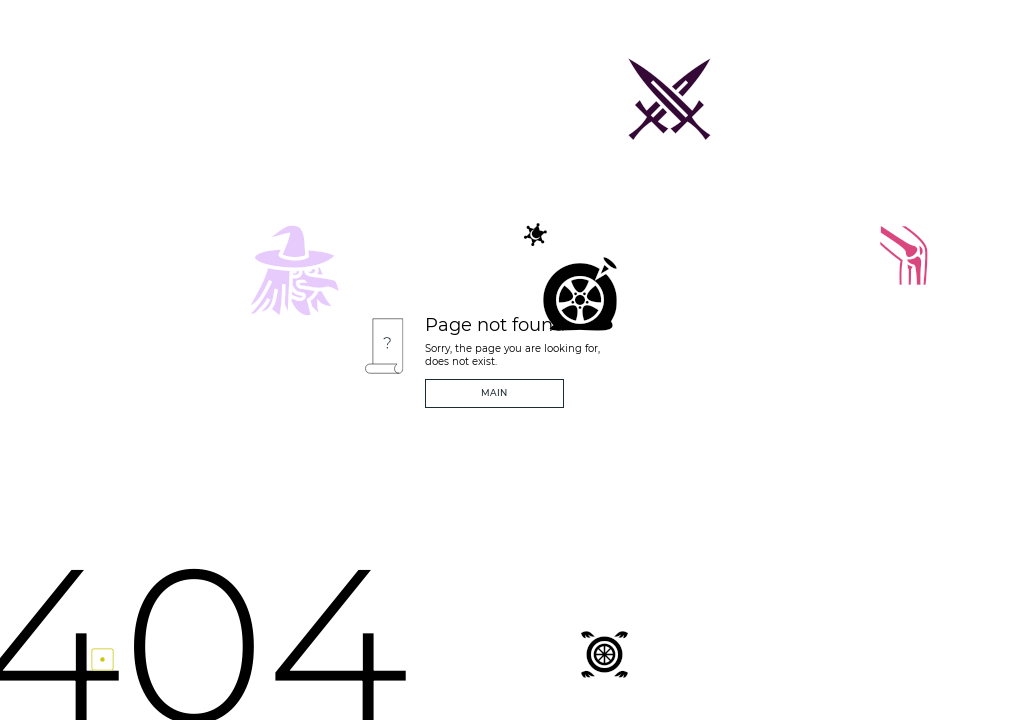 This screenshot has width=1024, height=720. Describe the element at coordinates (604, 654) in the screenshot. I see `tarot card: the wheel of fortune` at that location.